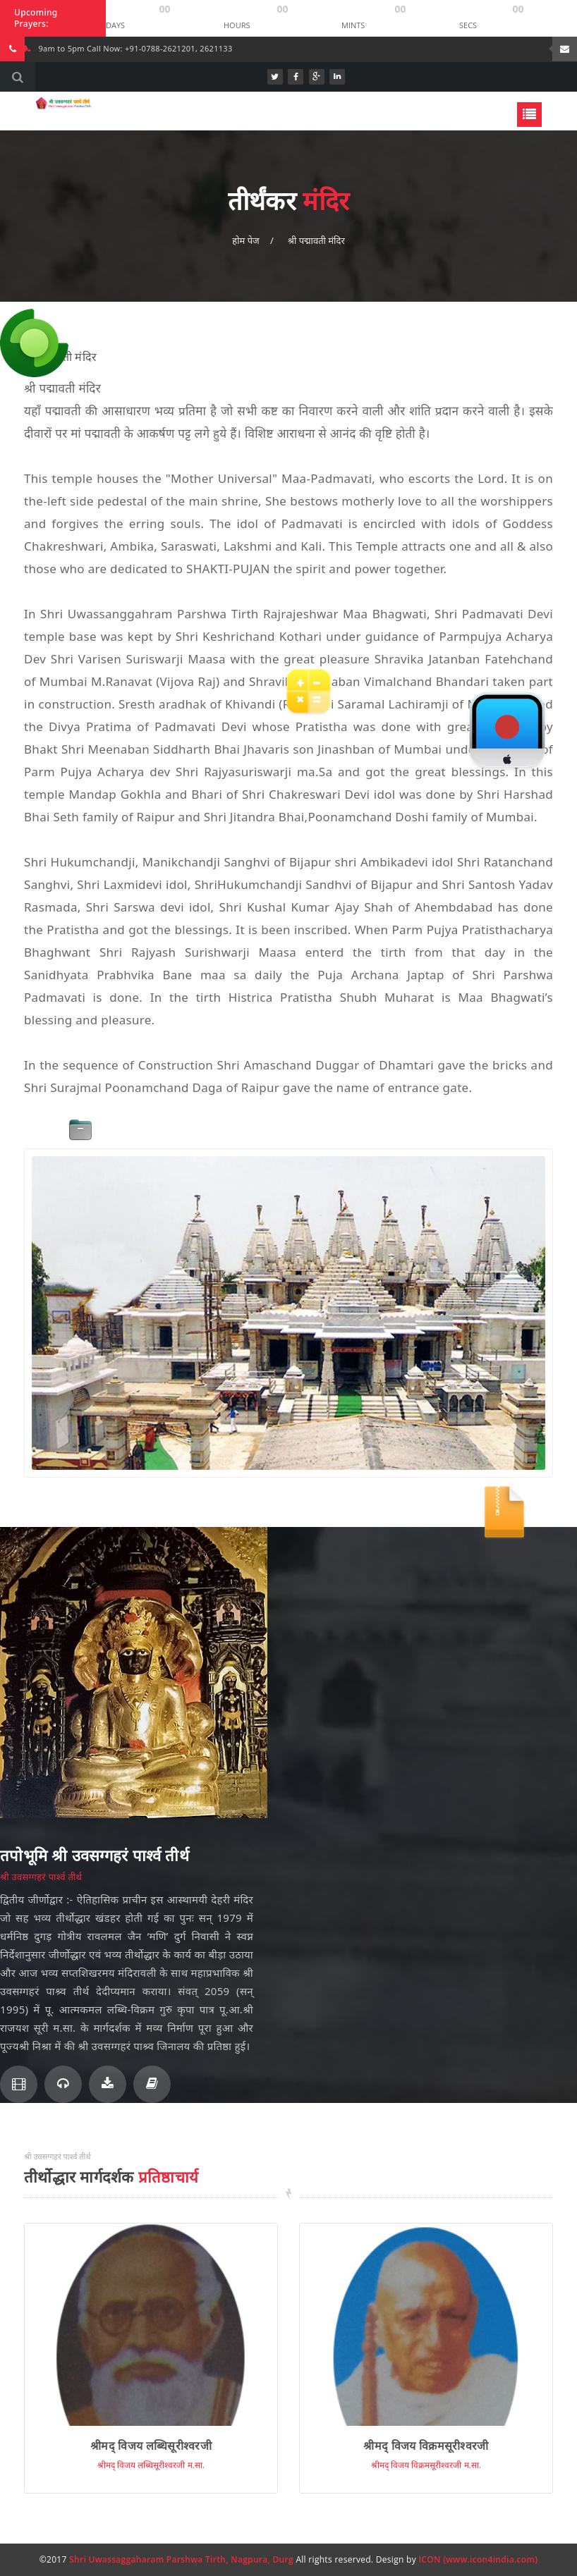 Image resolution: width=577 pixels, height=2576 pixels. Describe the element at coordinates (34, 343) in the screenshot. I see `open insights app` at that location.